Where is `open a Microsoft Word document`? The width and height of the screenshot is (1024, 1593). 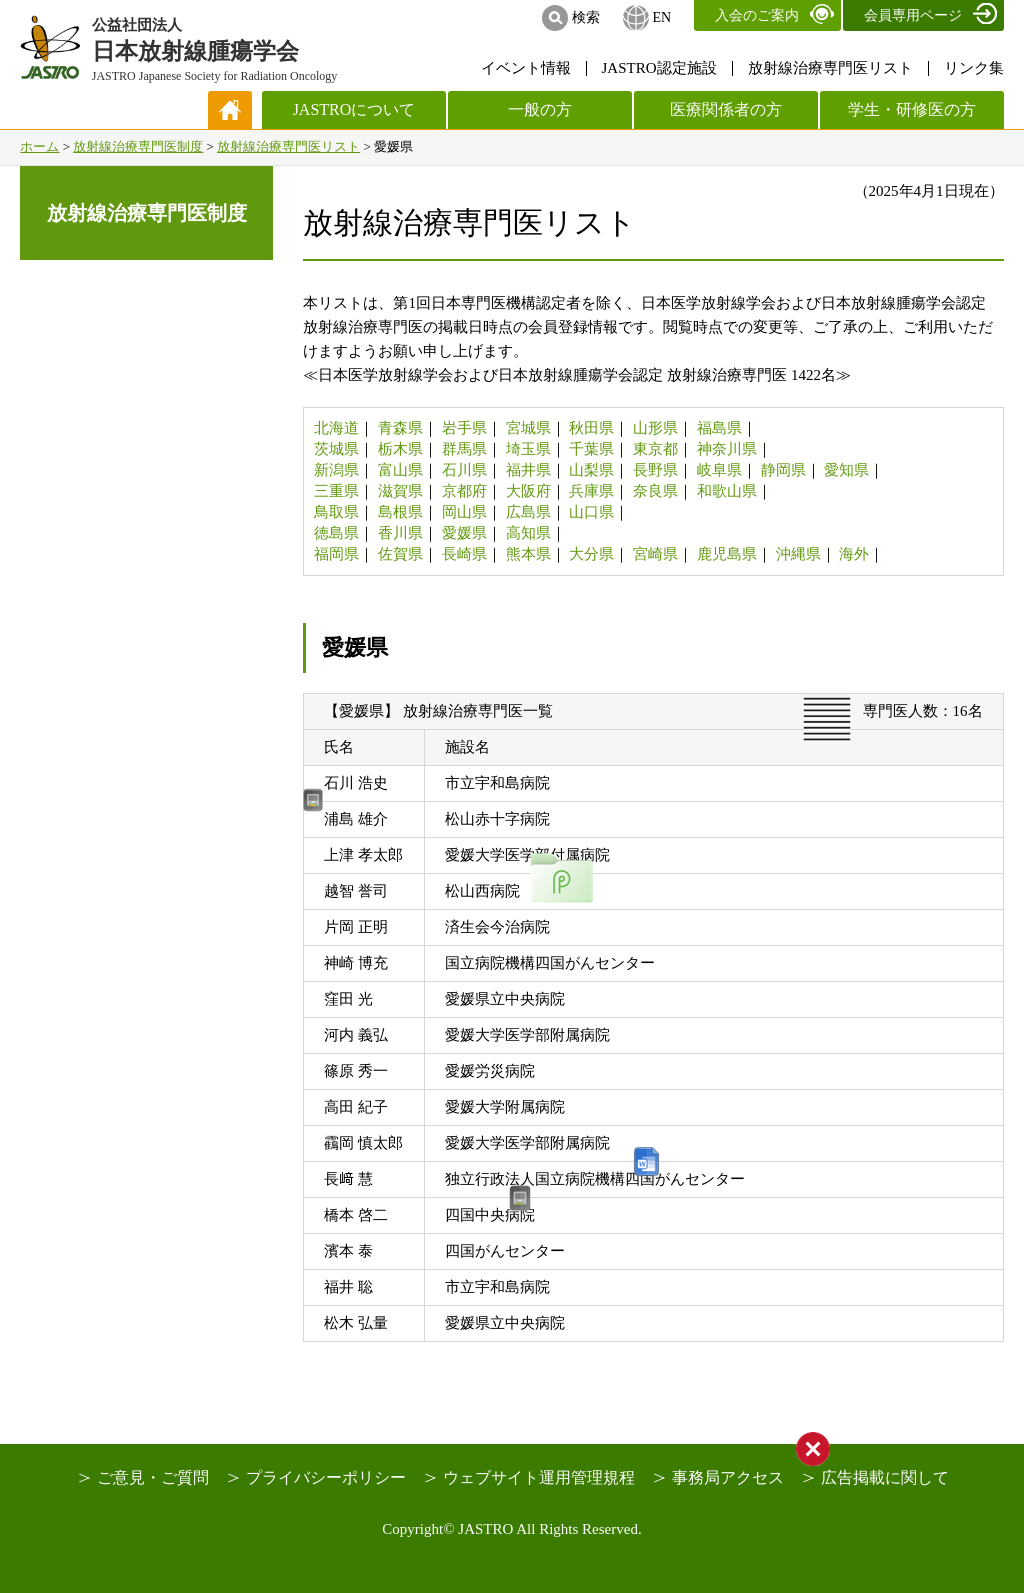
open a Microsoft Word document is located at coordinates (646, 1161).